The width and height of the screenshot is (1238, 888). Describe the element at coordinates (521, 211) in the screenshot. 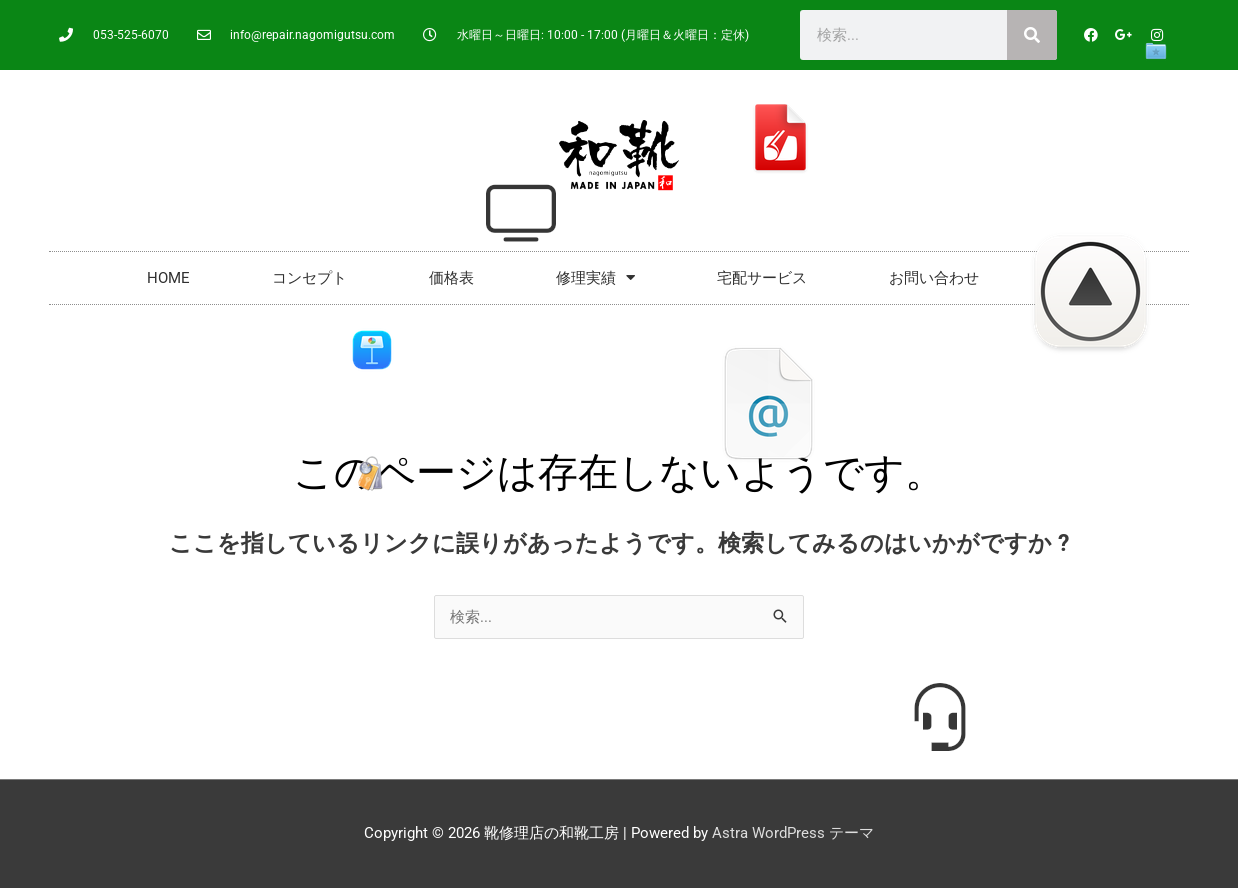

I see `access display settings` at that location.